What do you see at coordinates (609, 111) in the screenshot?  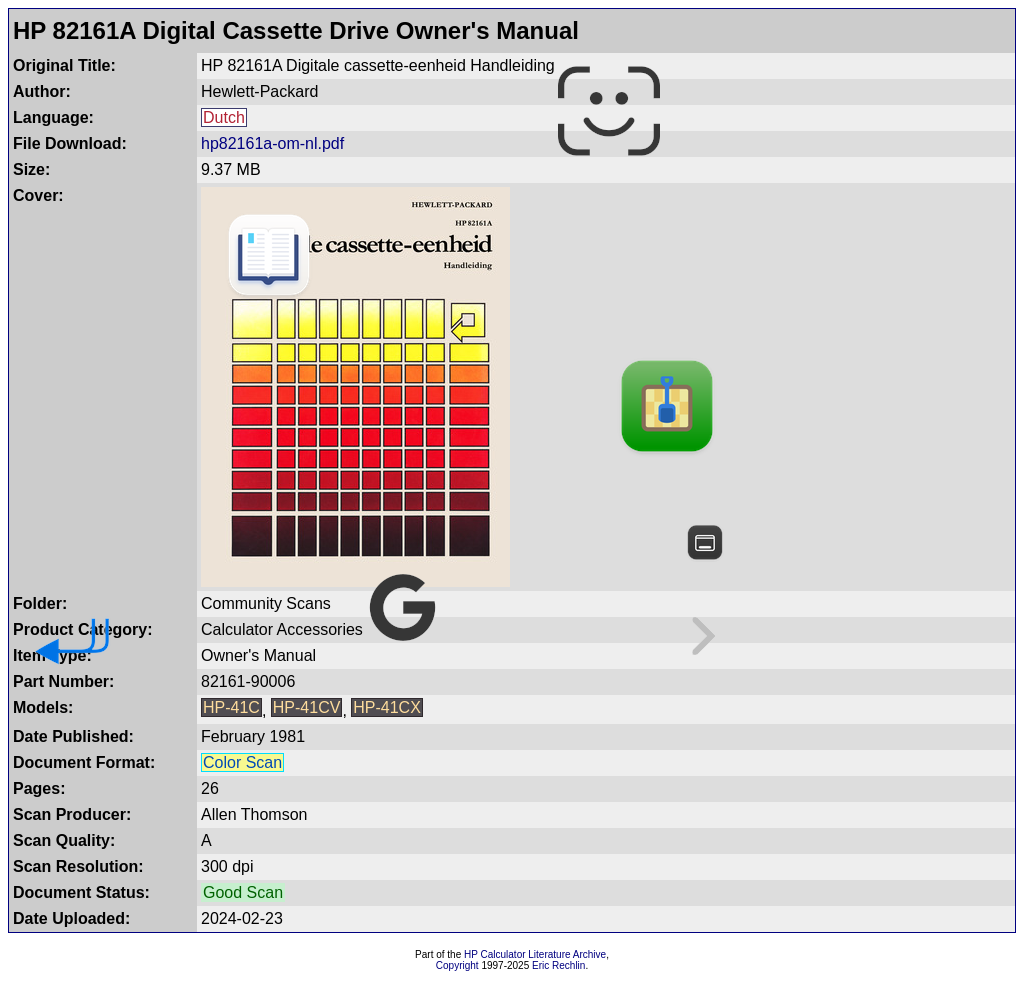 I see `face recognition authentication` at bounding box center [609, 111].